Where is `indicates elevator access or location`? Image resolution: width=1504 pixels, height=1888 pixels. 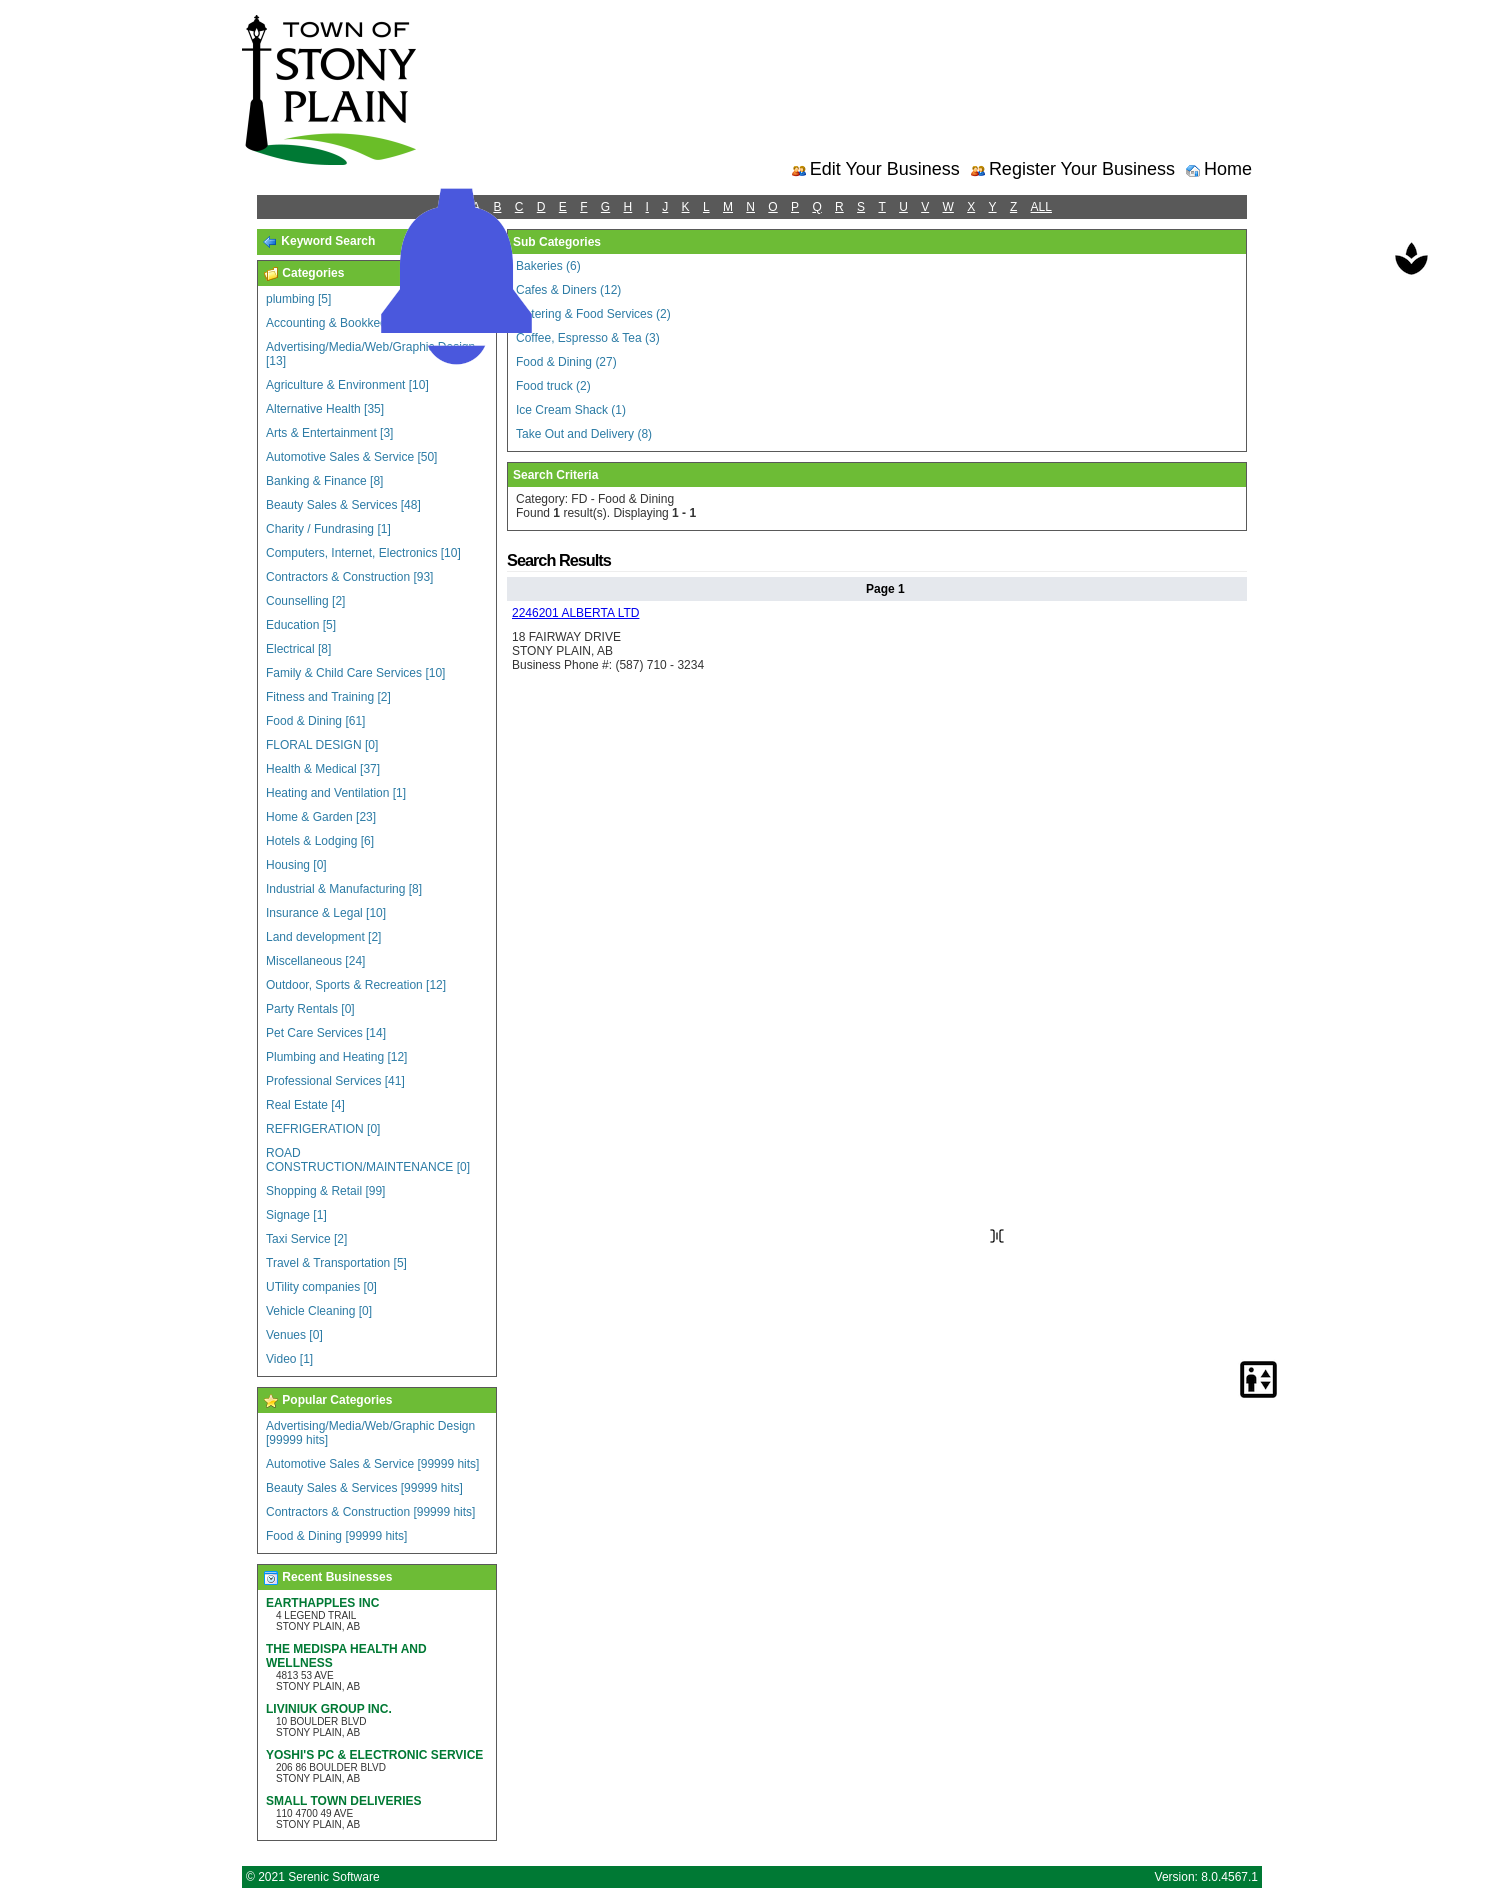
indicates elevator access or location is located at coordinates (1258, 1379).